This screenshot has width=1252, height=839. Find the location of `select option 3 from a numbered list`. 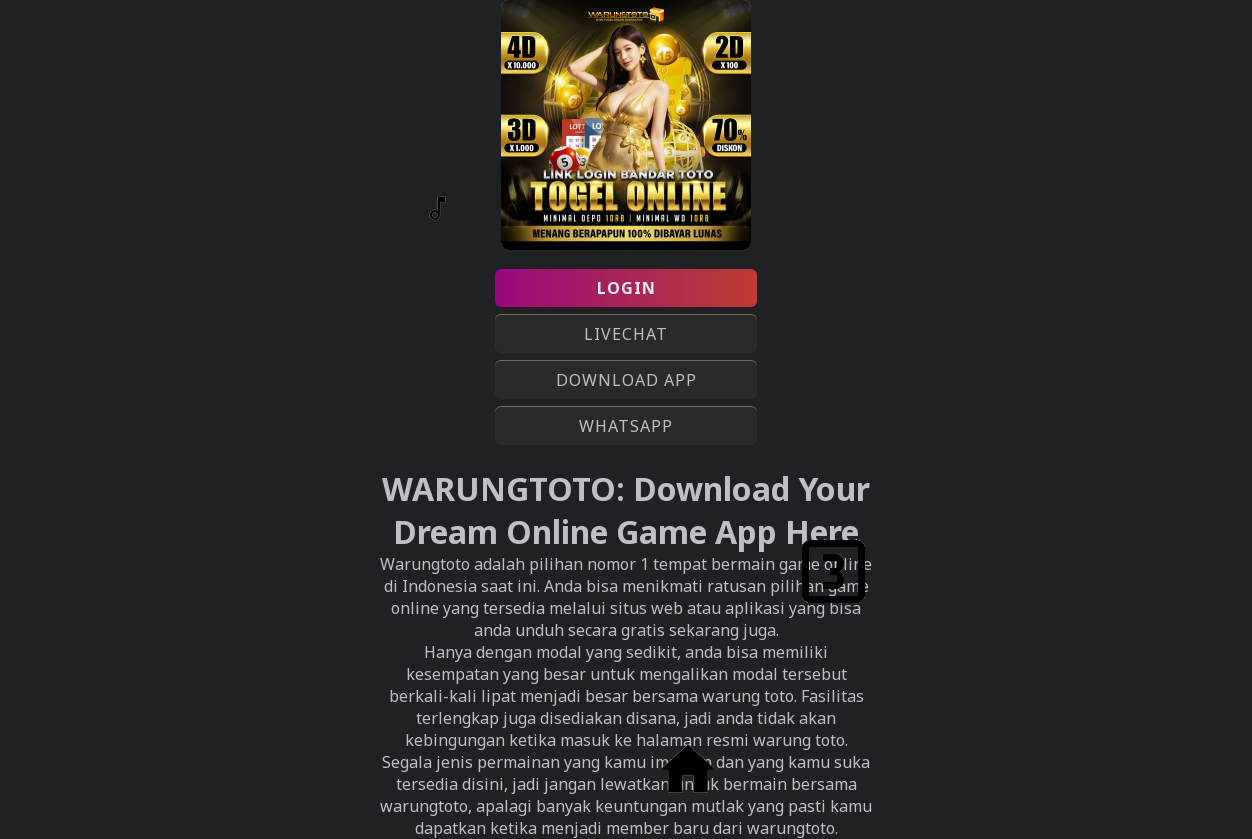

select option 3 from a numbered list is located at coordinates (833, 571).